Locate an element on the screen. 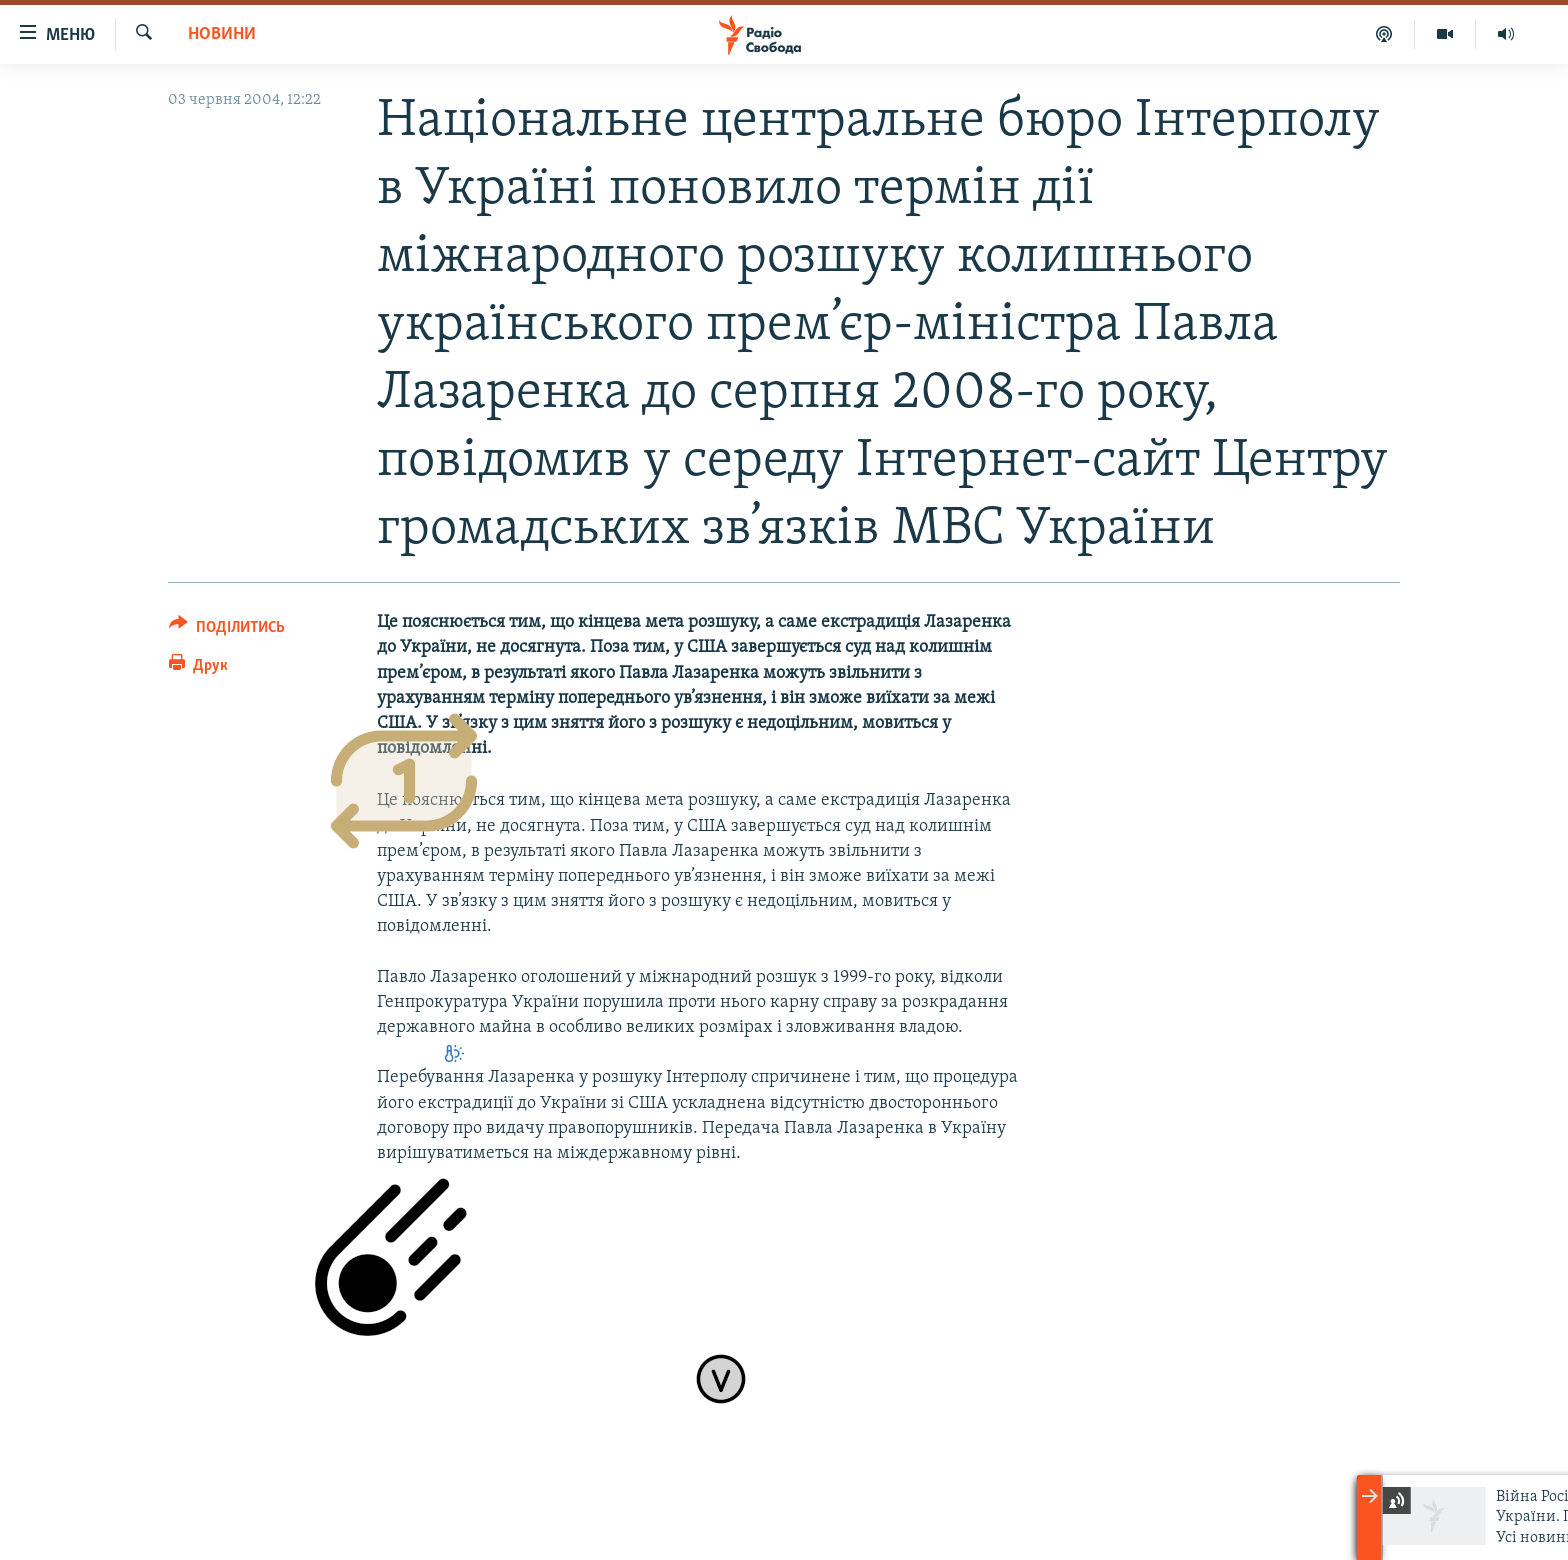 This screenshot has height=1560, width=1568. indicates an item or option labeled "V" is located at coordinates (721, 1379).